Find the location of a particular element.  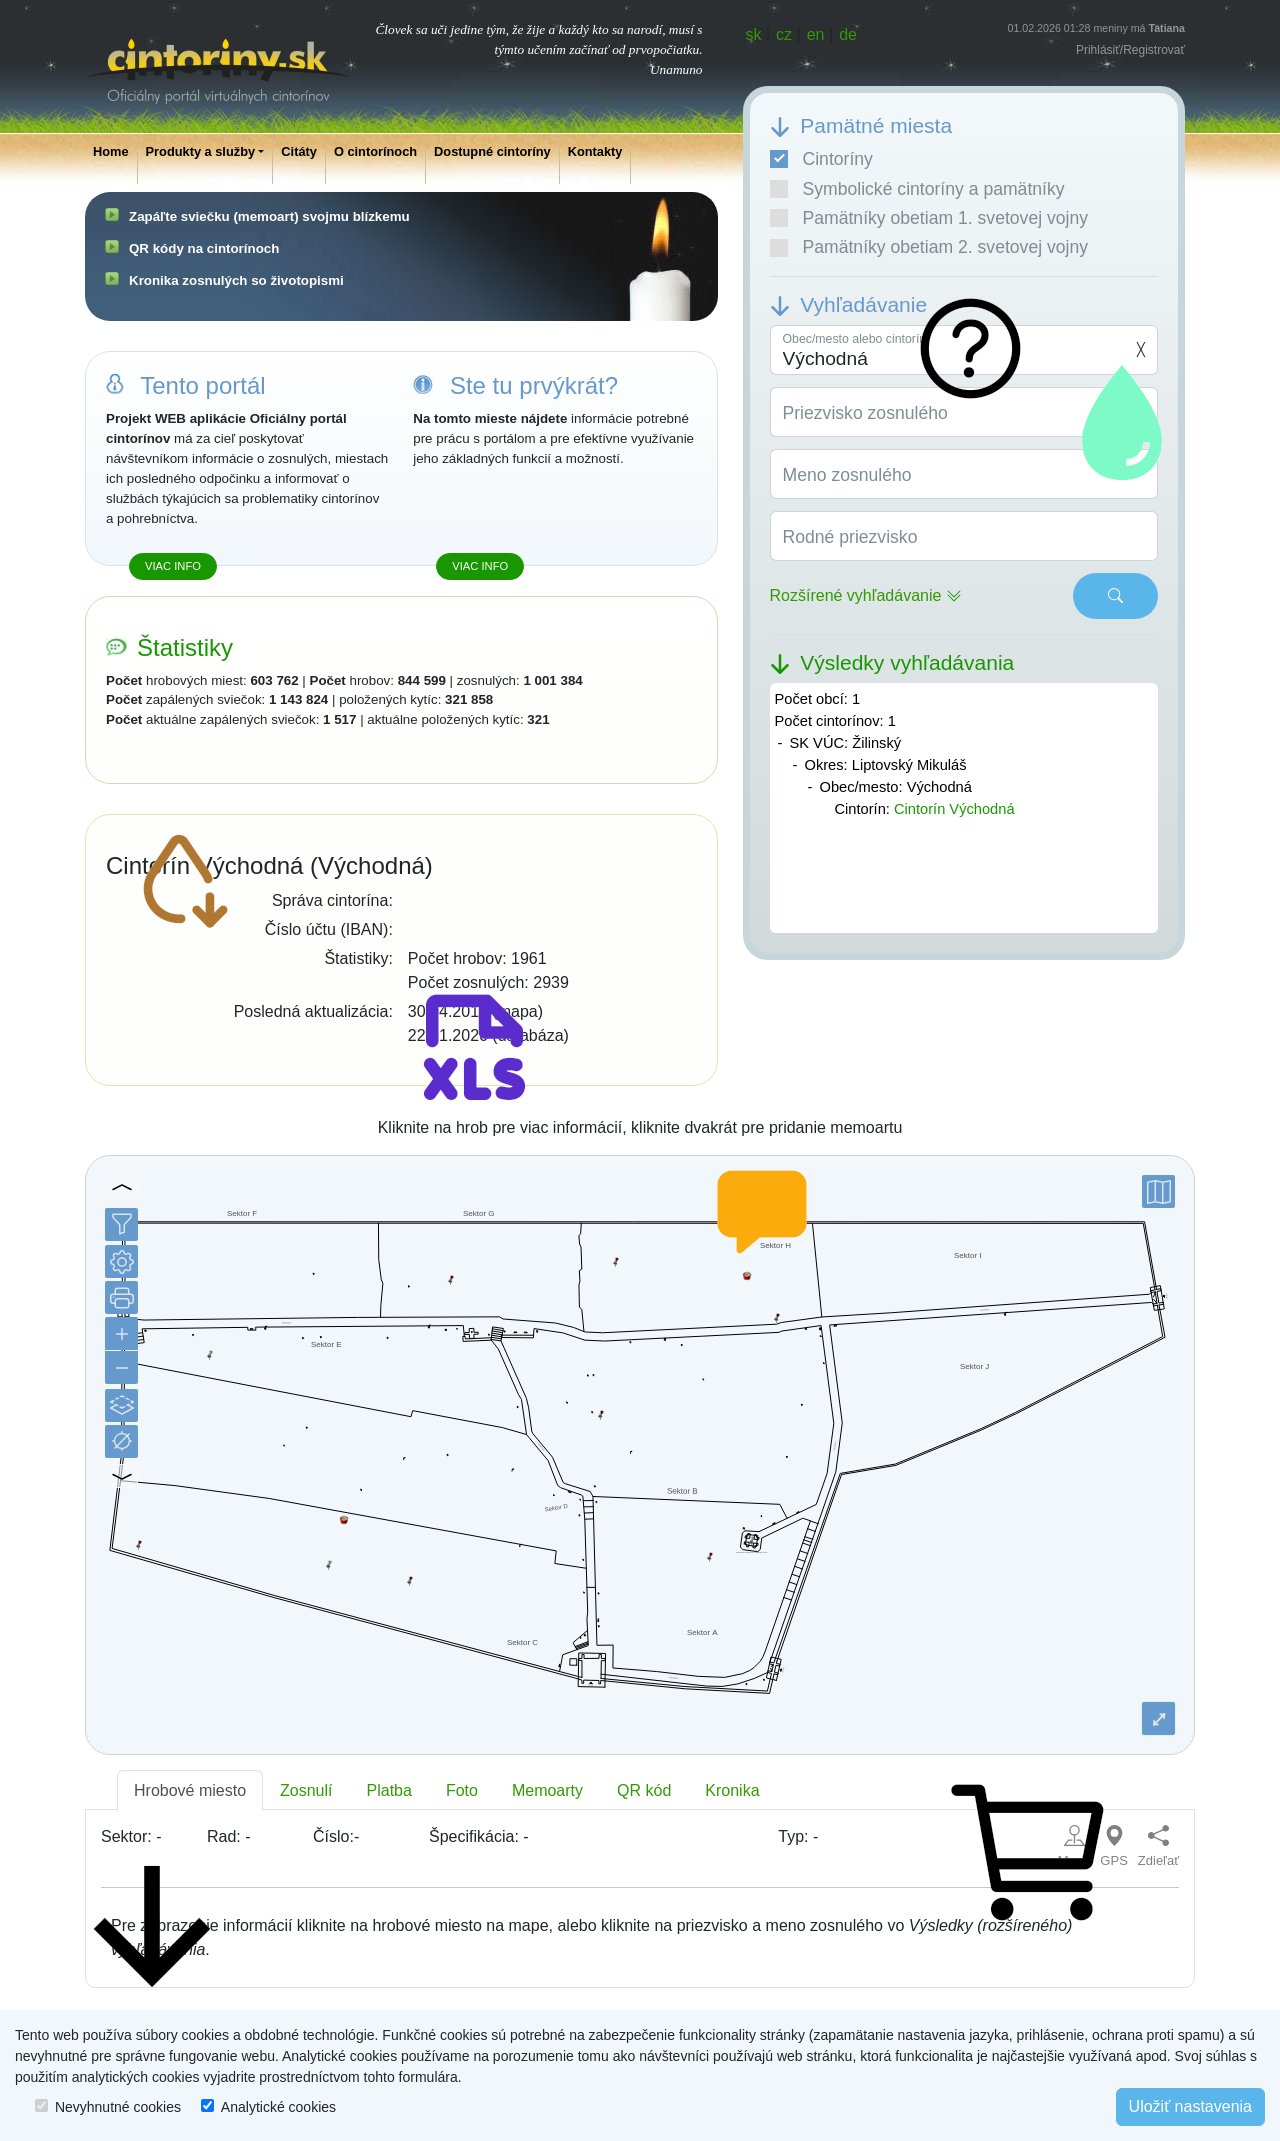

view your shopping cart is located at coordinates (1030, 1852).